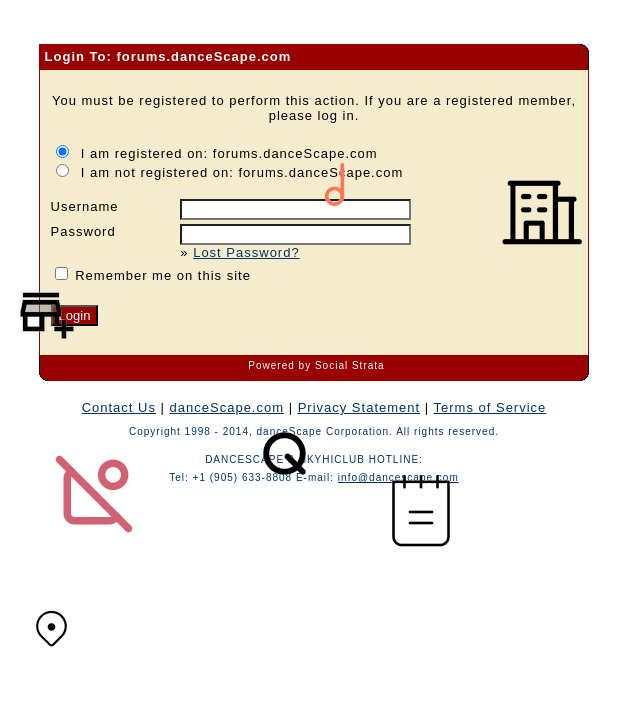  Describe the element at coordinates (51, 628) in the screenshot. I see `view location on map` at that location.